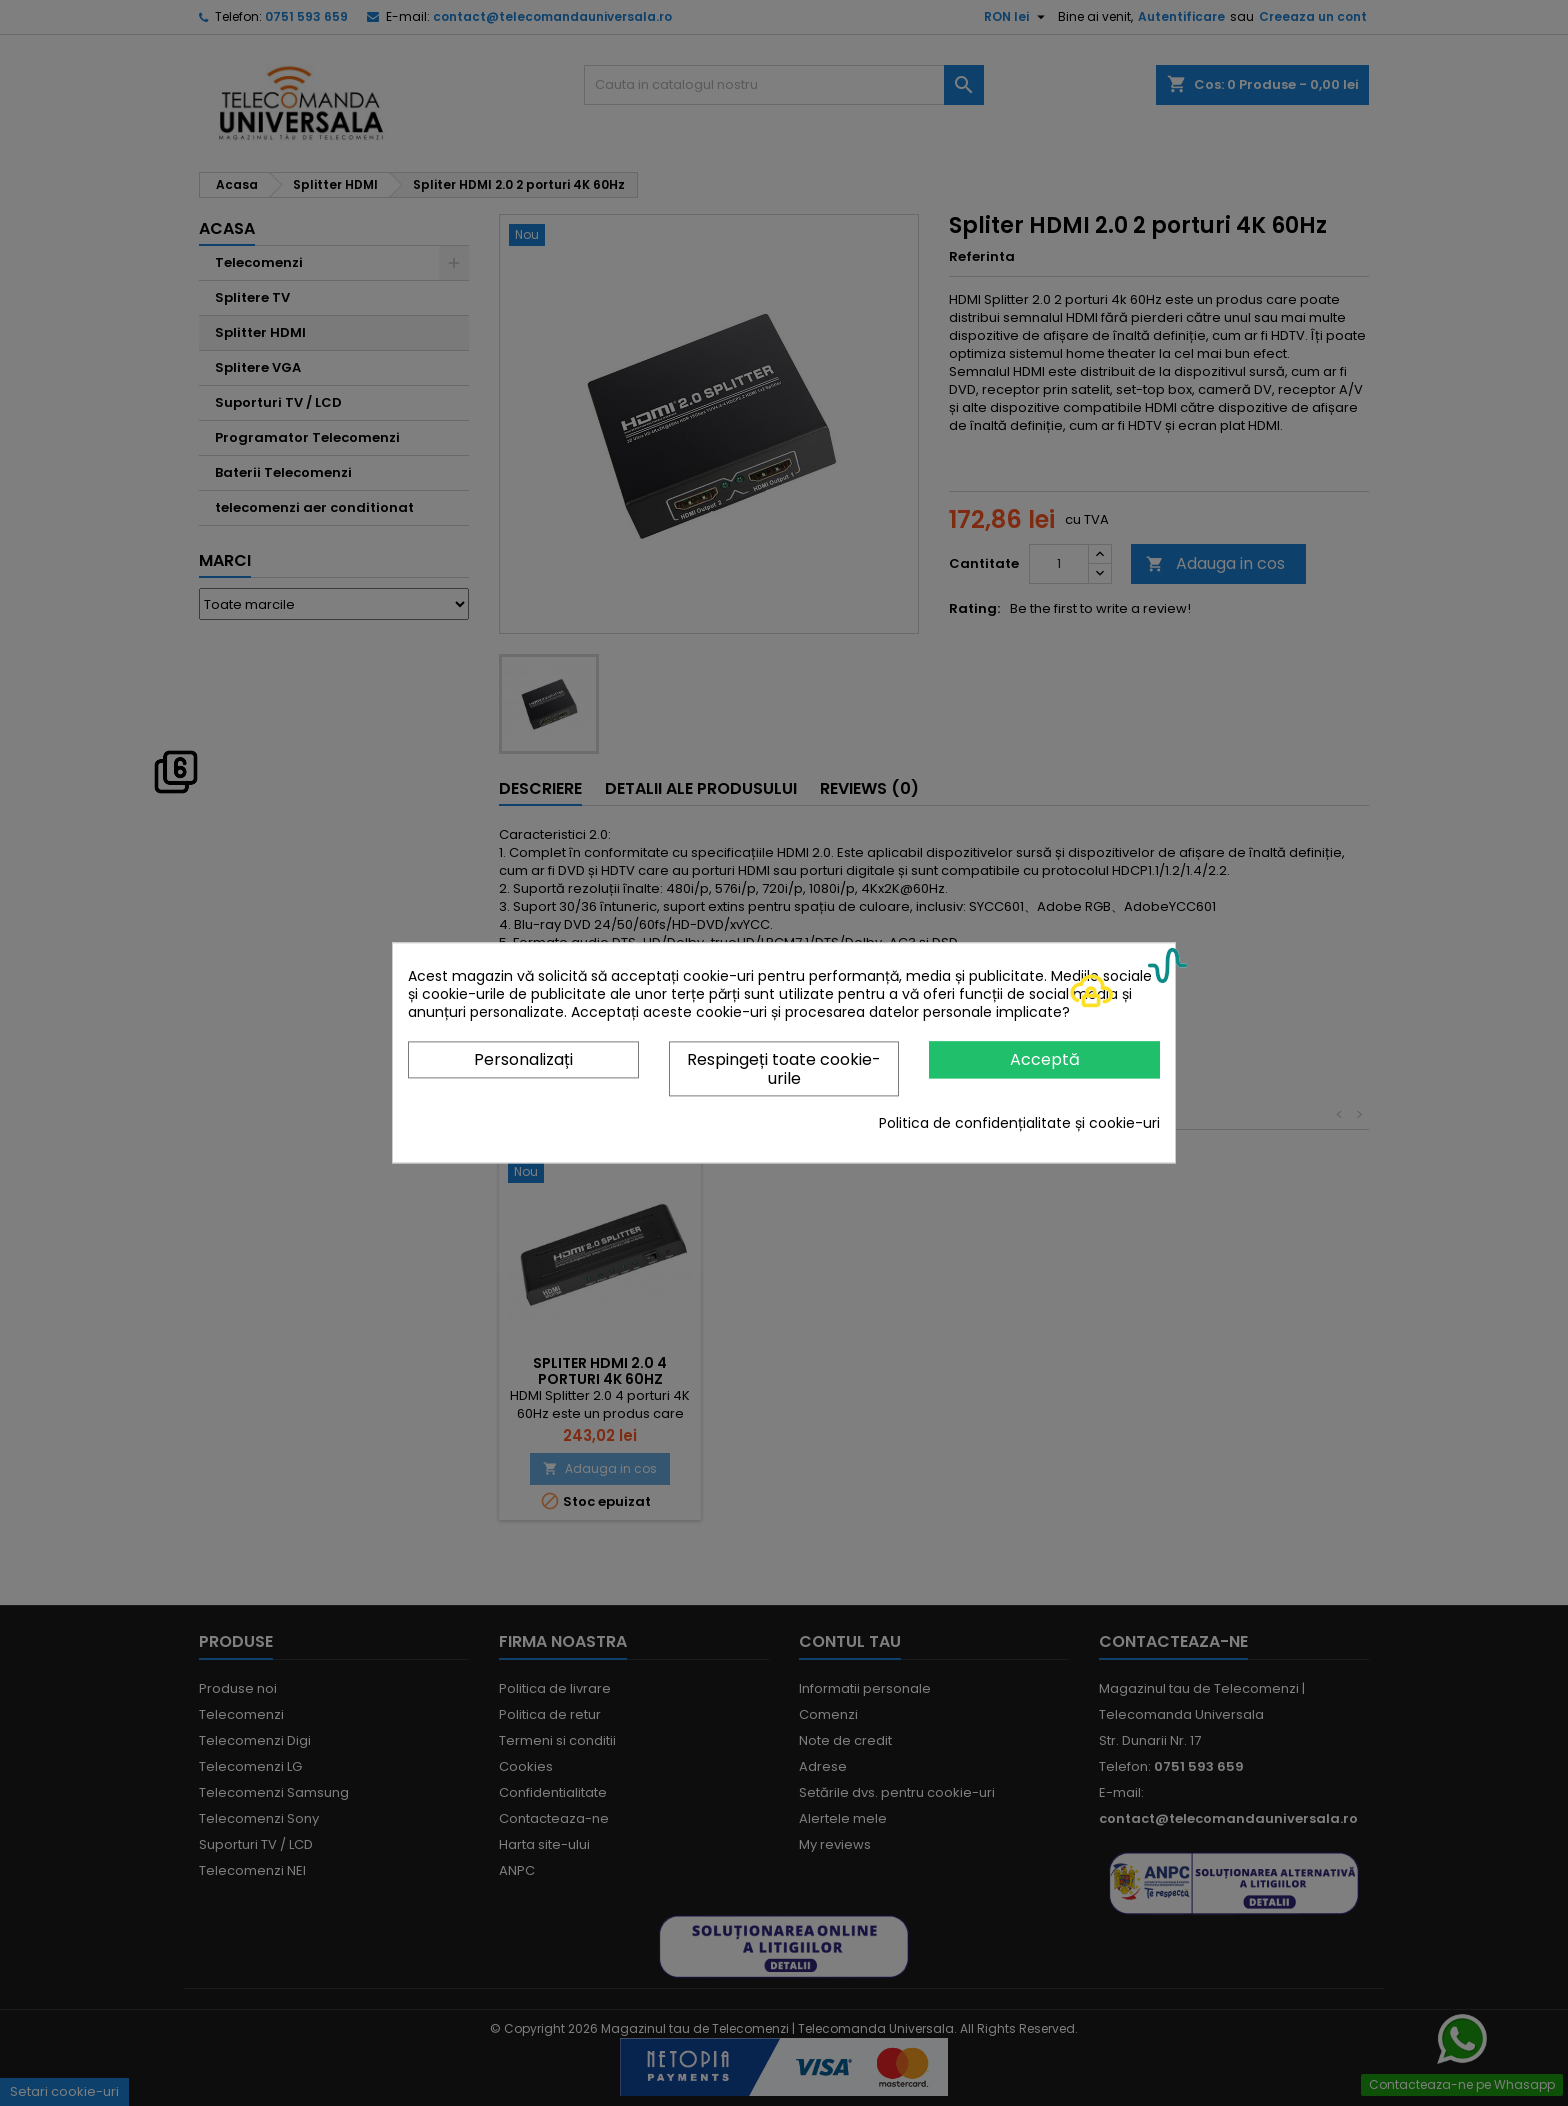 The height and width of the screenshot is (2106, 1568). I want to click on secure cloud storage, so click(1091, 990).